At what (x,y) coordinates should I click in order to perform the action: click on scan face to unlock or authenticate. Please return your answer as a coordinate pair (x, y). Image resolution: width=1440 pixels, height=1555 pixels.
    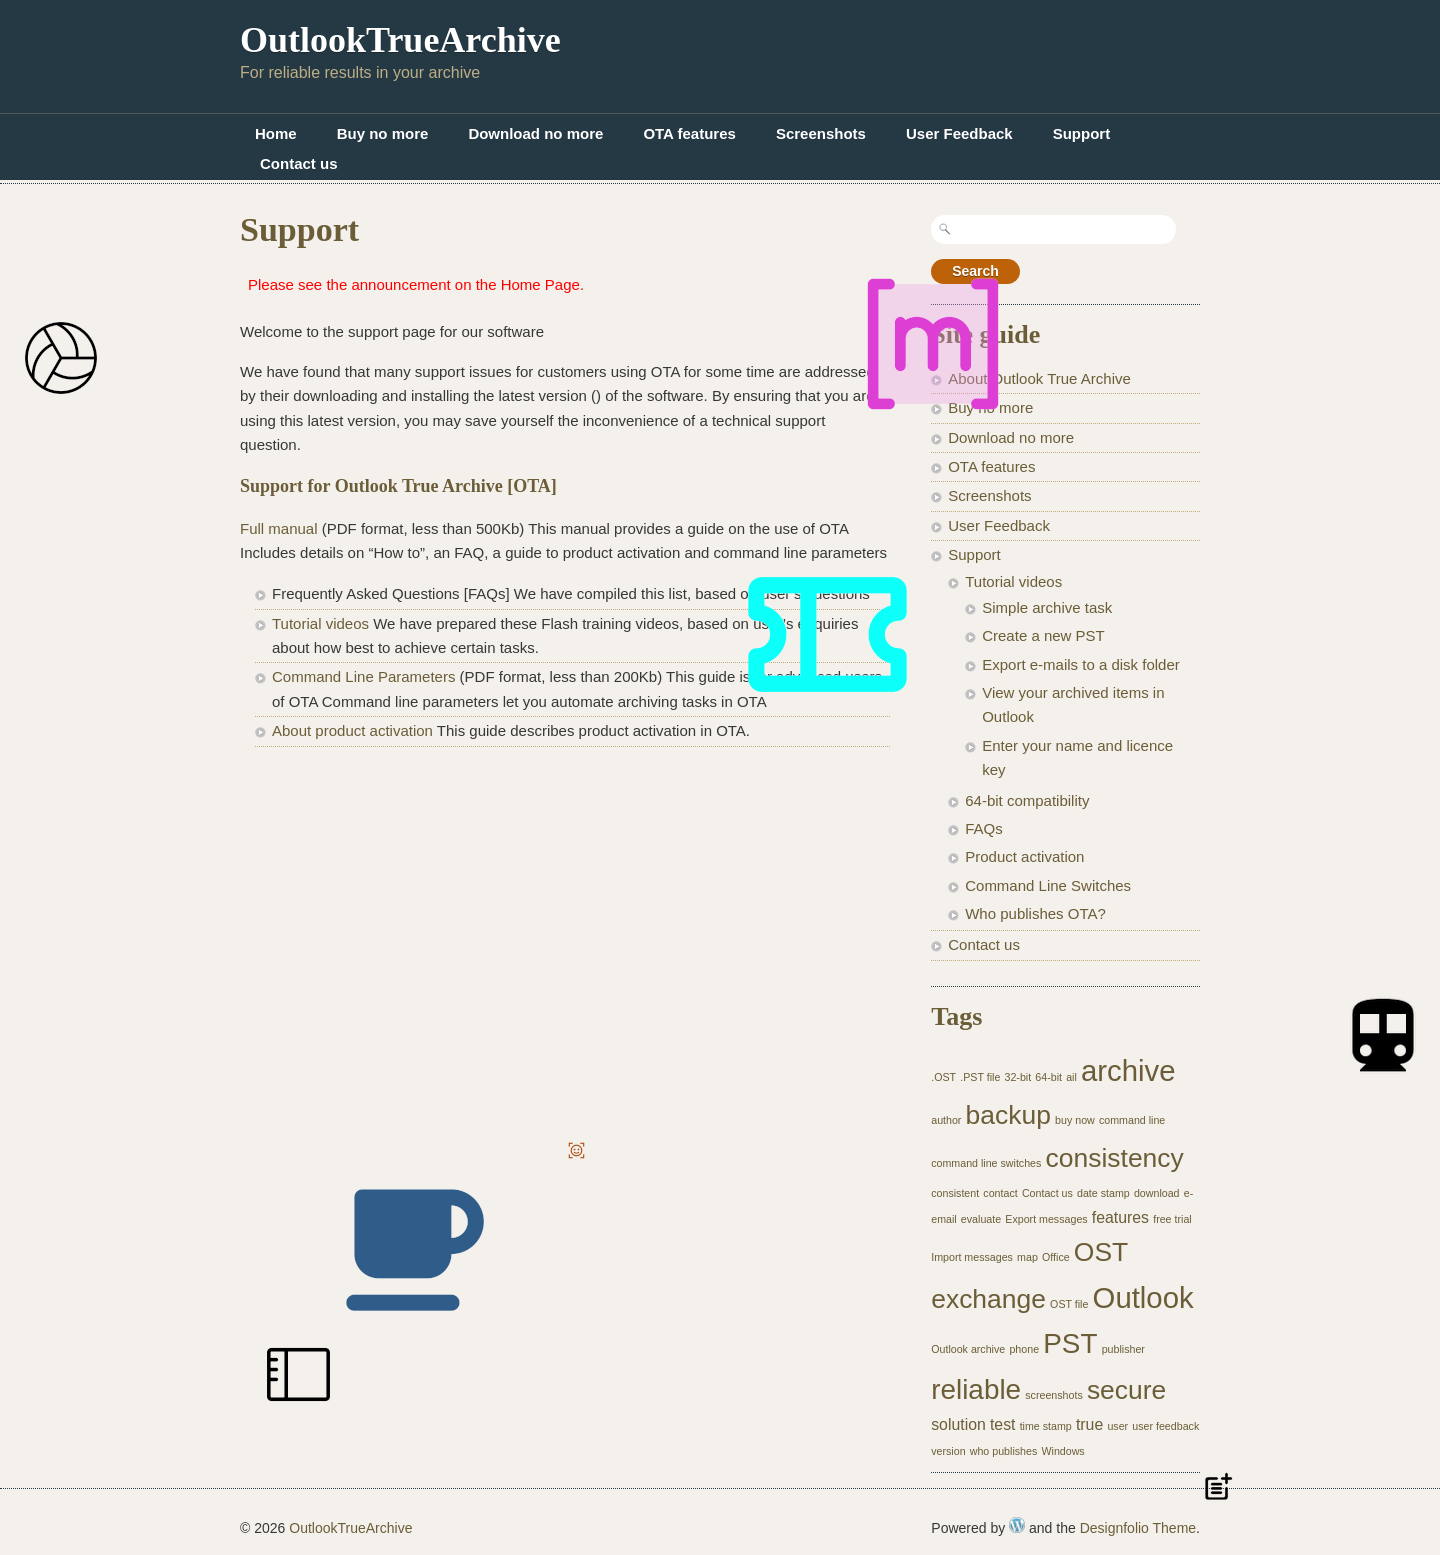
    Looking at the image, I should click on (576, 1150).